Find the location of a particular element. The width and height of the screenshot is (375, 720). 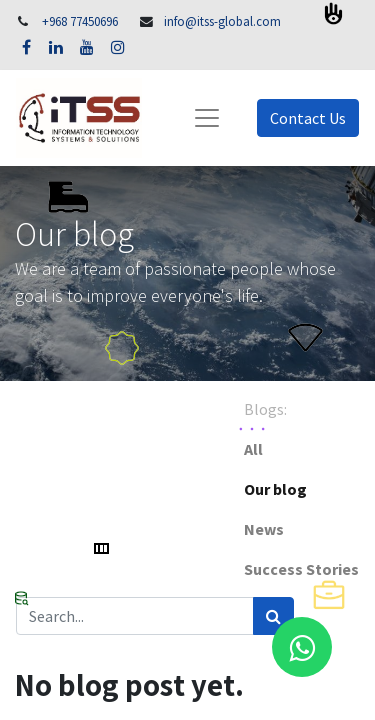

access work or business-related content is located at coordinates (329, 596).